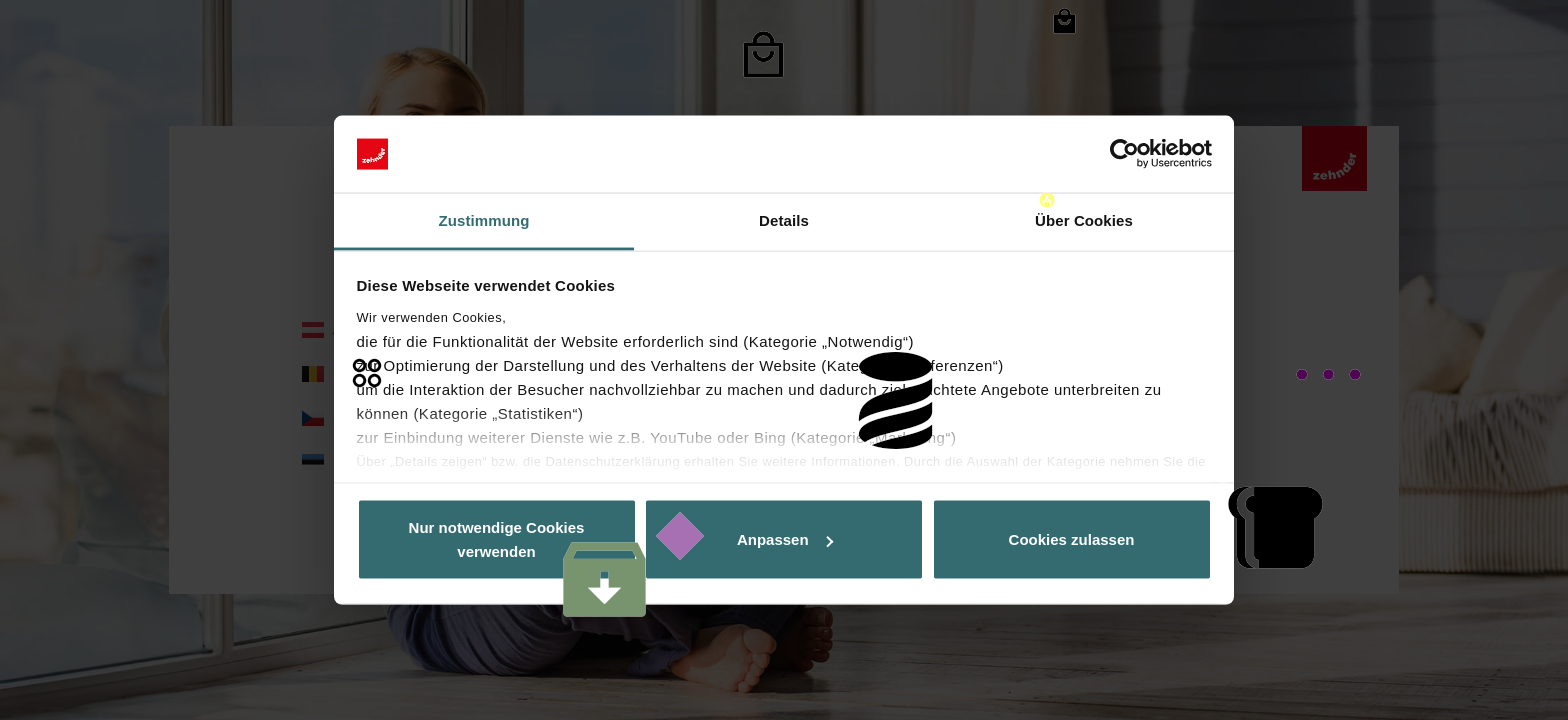  What do you see at coordinates (1064, 21) in the screenshot?
I see `view your shopping bag` at bounding box center [1064, 21].